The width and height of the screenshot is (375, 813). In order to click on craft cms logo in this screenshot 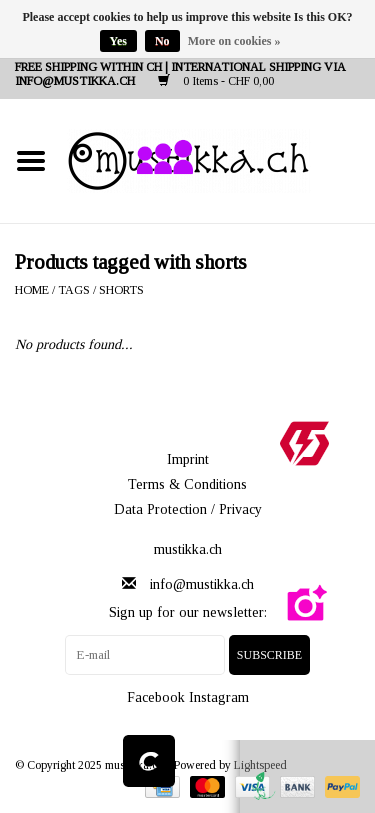, I will do `click(149, 761)`.